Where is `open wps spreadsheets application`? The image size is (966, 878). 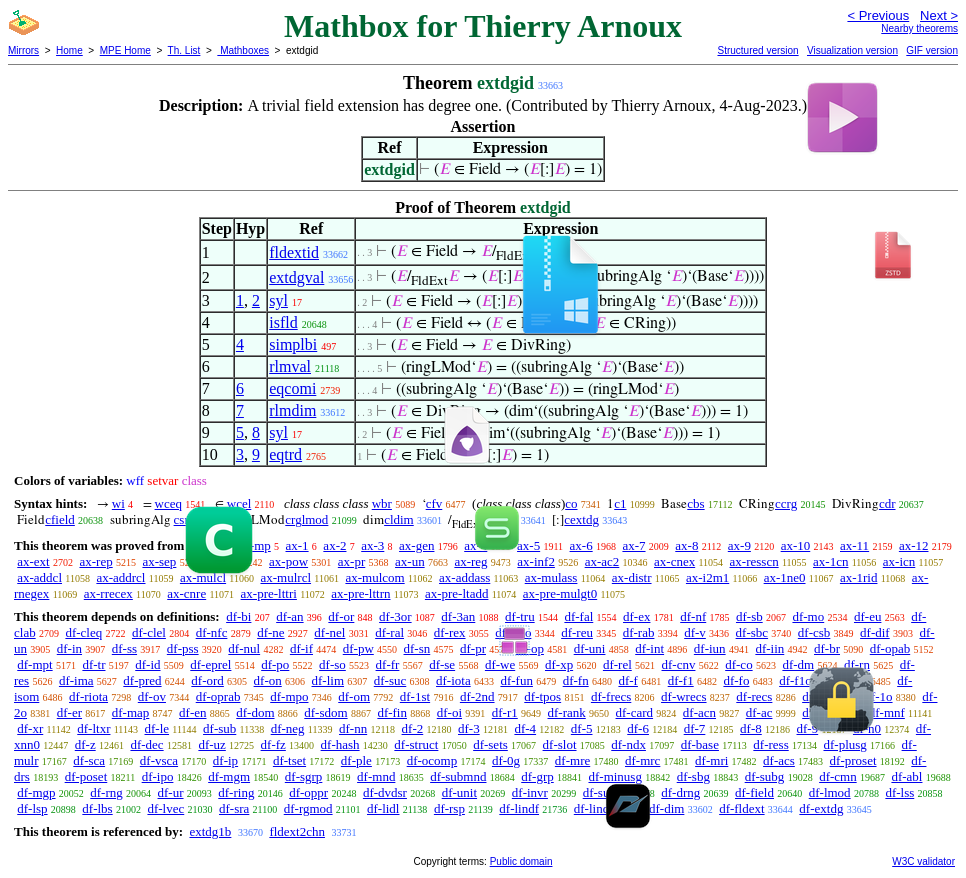 open wps spreadsheets application is located at coordinates (497, 528).